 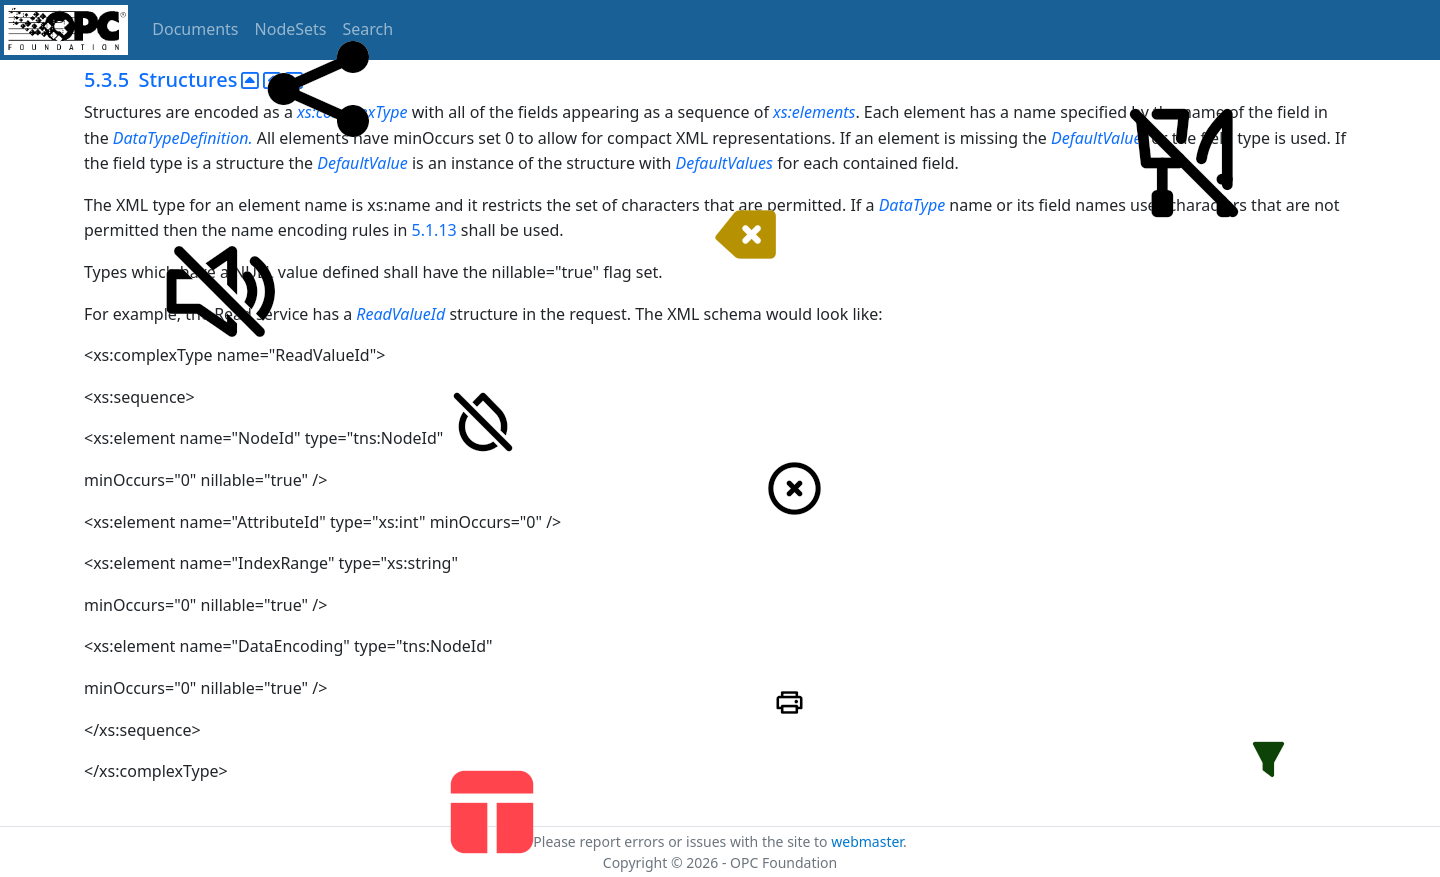 I want to click on share content with others, so click(x=321, y=89).